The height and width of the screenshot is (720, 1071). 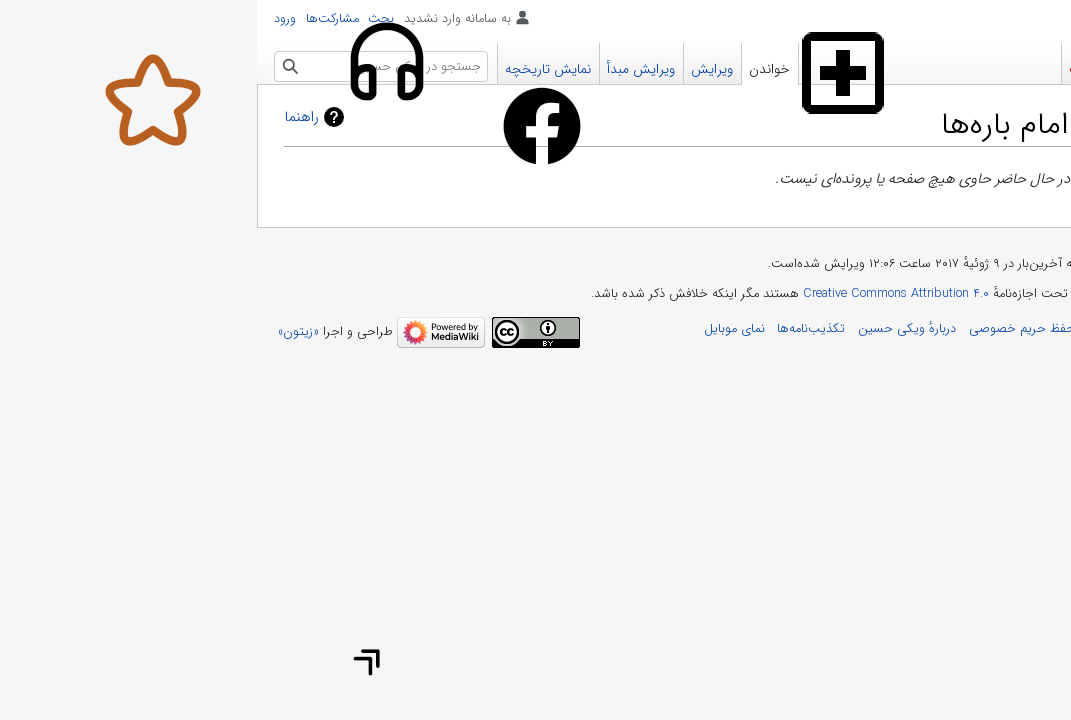 What do you see at coordinates (542, 126) in the screenshot?
I see `open Facebook app` at bounding box center [542, 126].